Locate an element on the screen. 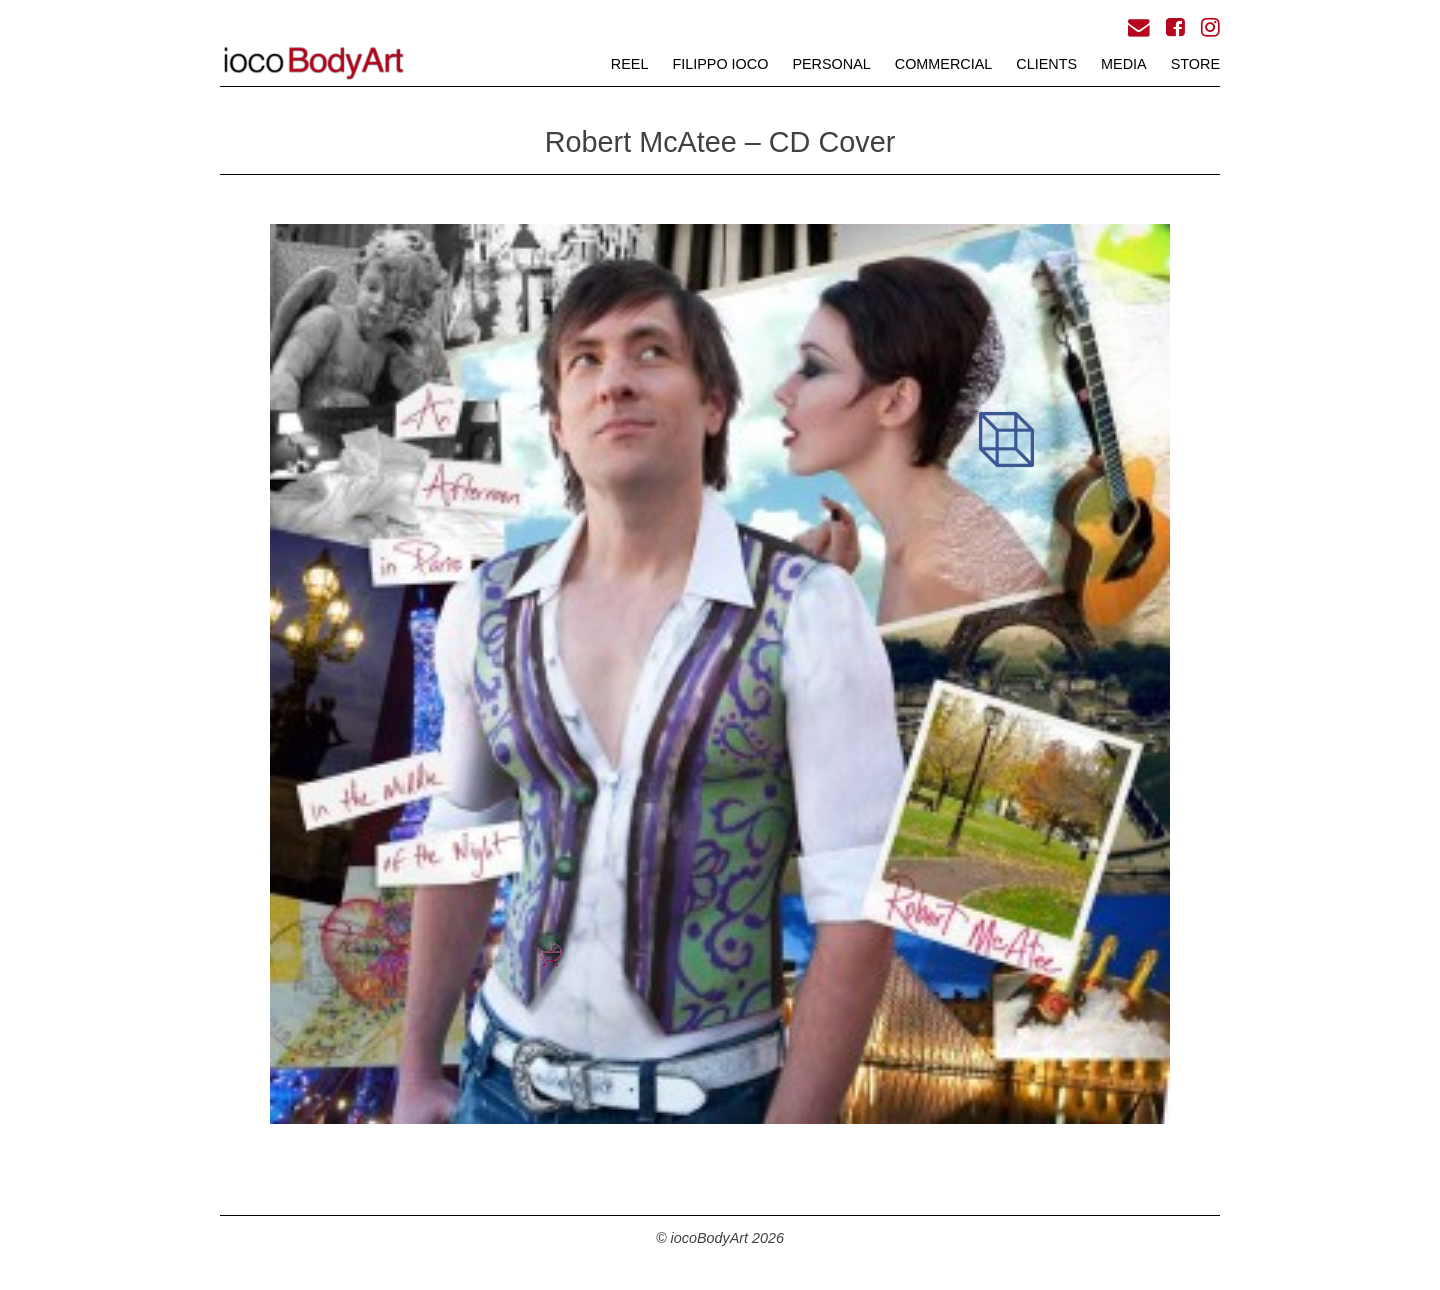 The image size is (1440, 1290). view 3D model or object is located at coordinates (1006, 439).